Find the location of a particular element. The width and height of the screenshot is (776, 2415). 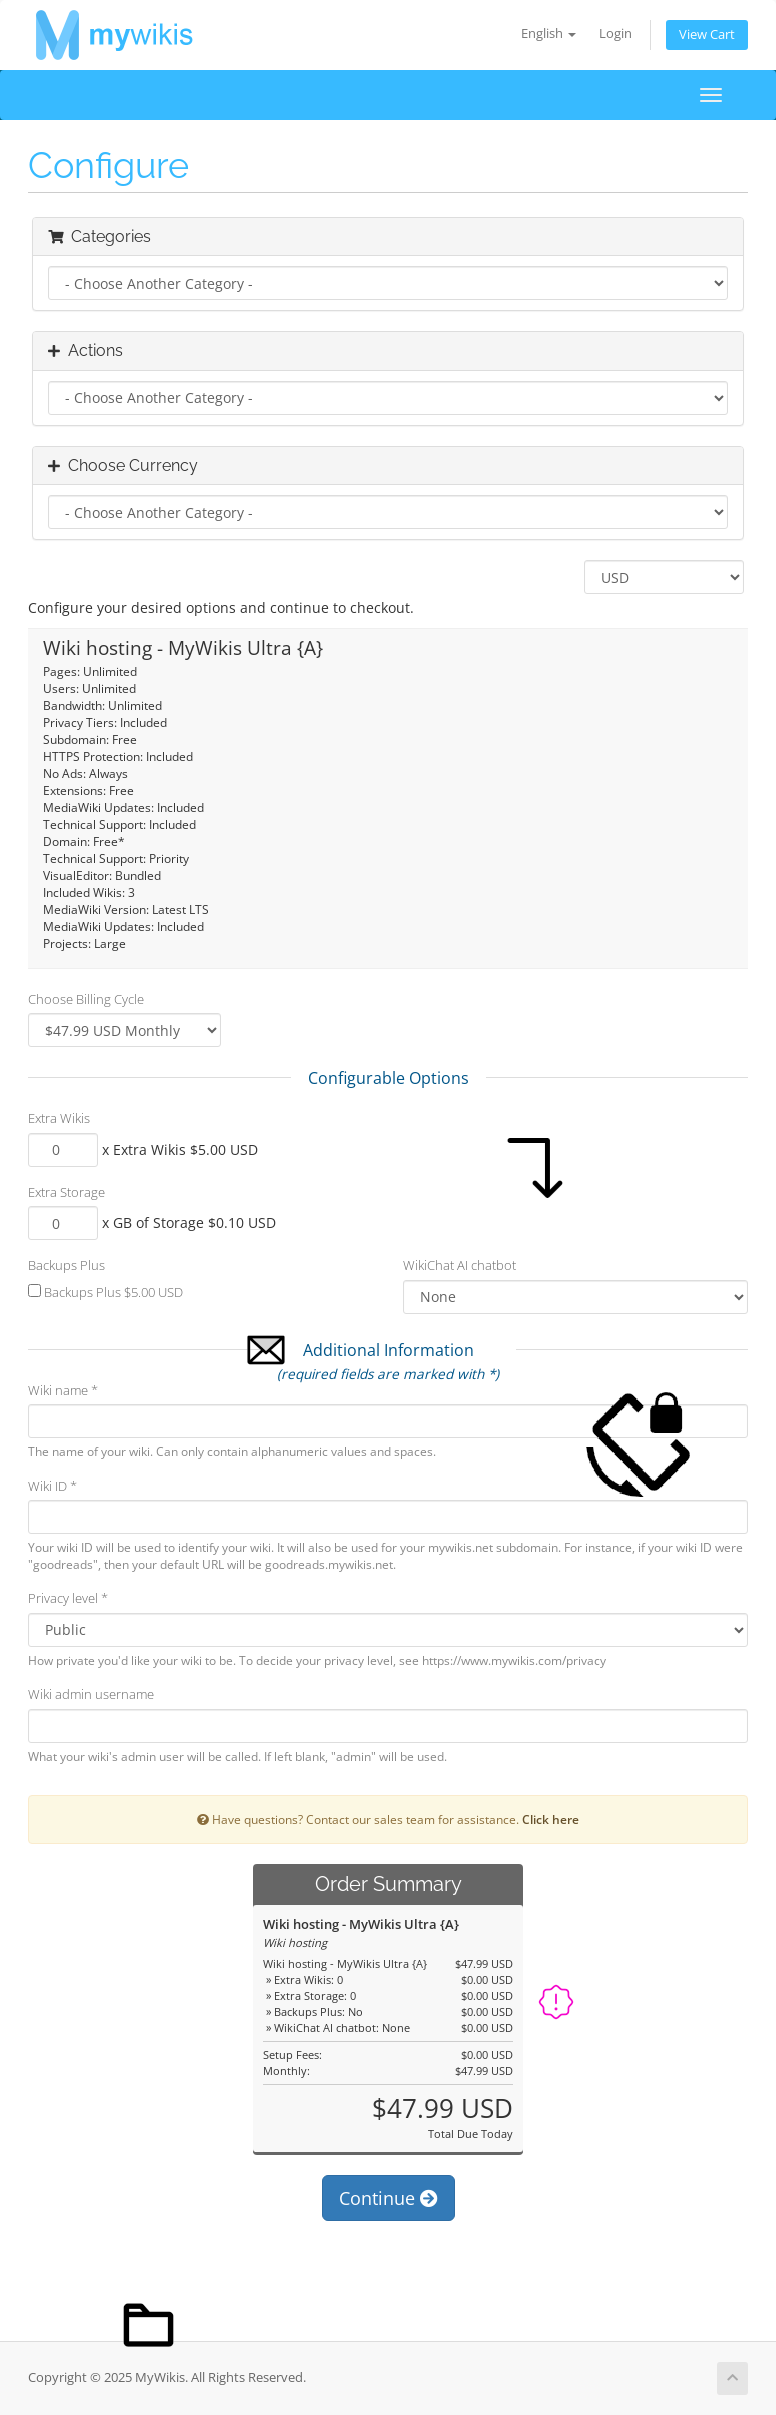

access your files and documents is located at coordinates (148, 2325).